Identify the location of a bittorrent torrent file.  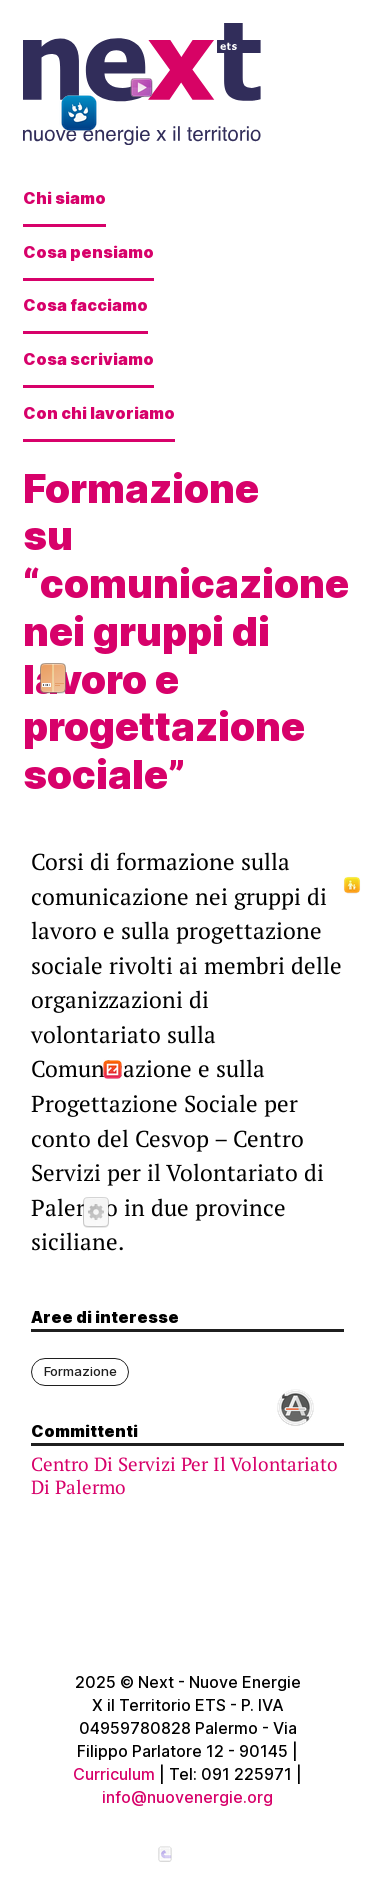
(165, 1854).